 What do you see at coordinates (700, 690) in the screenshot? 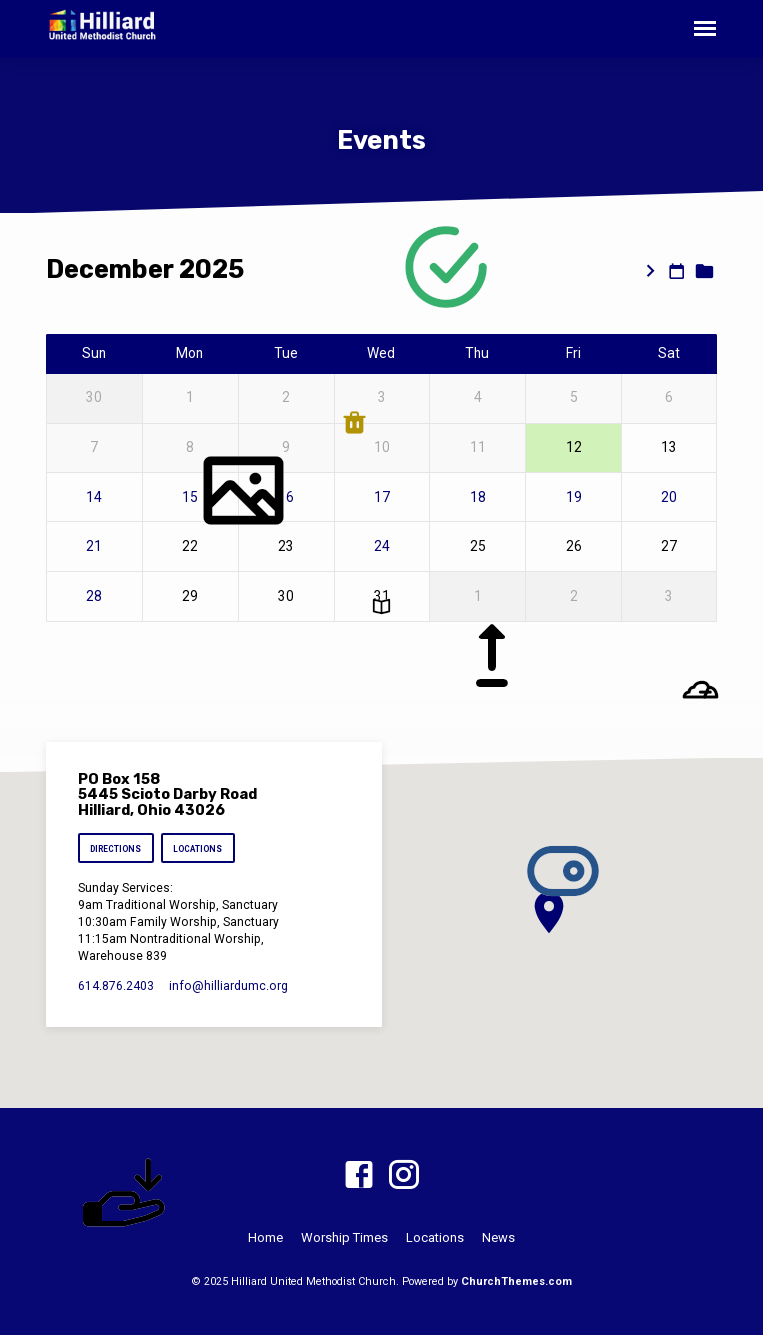
I see `cloudflare services or settings` at bounding box center [700, 690].